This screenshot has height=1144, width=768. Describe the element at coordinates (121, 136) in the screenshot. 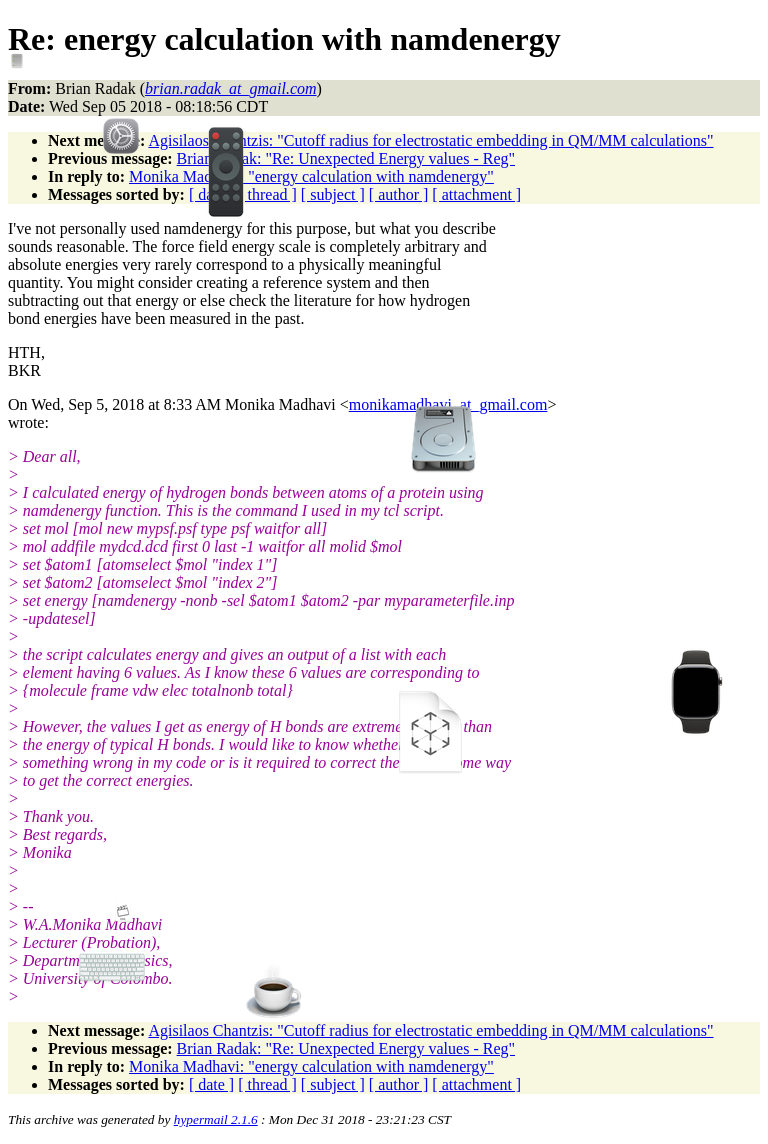

I see `open system settings` at that location.